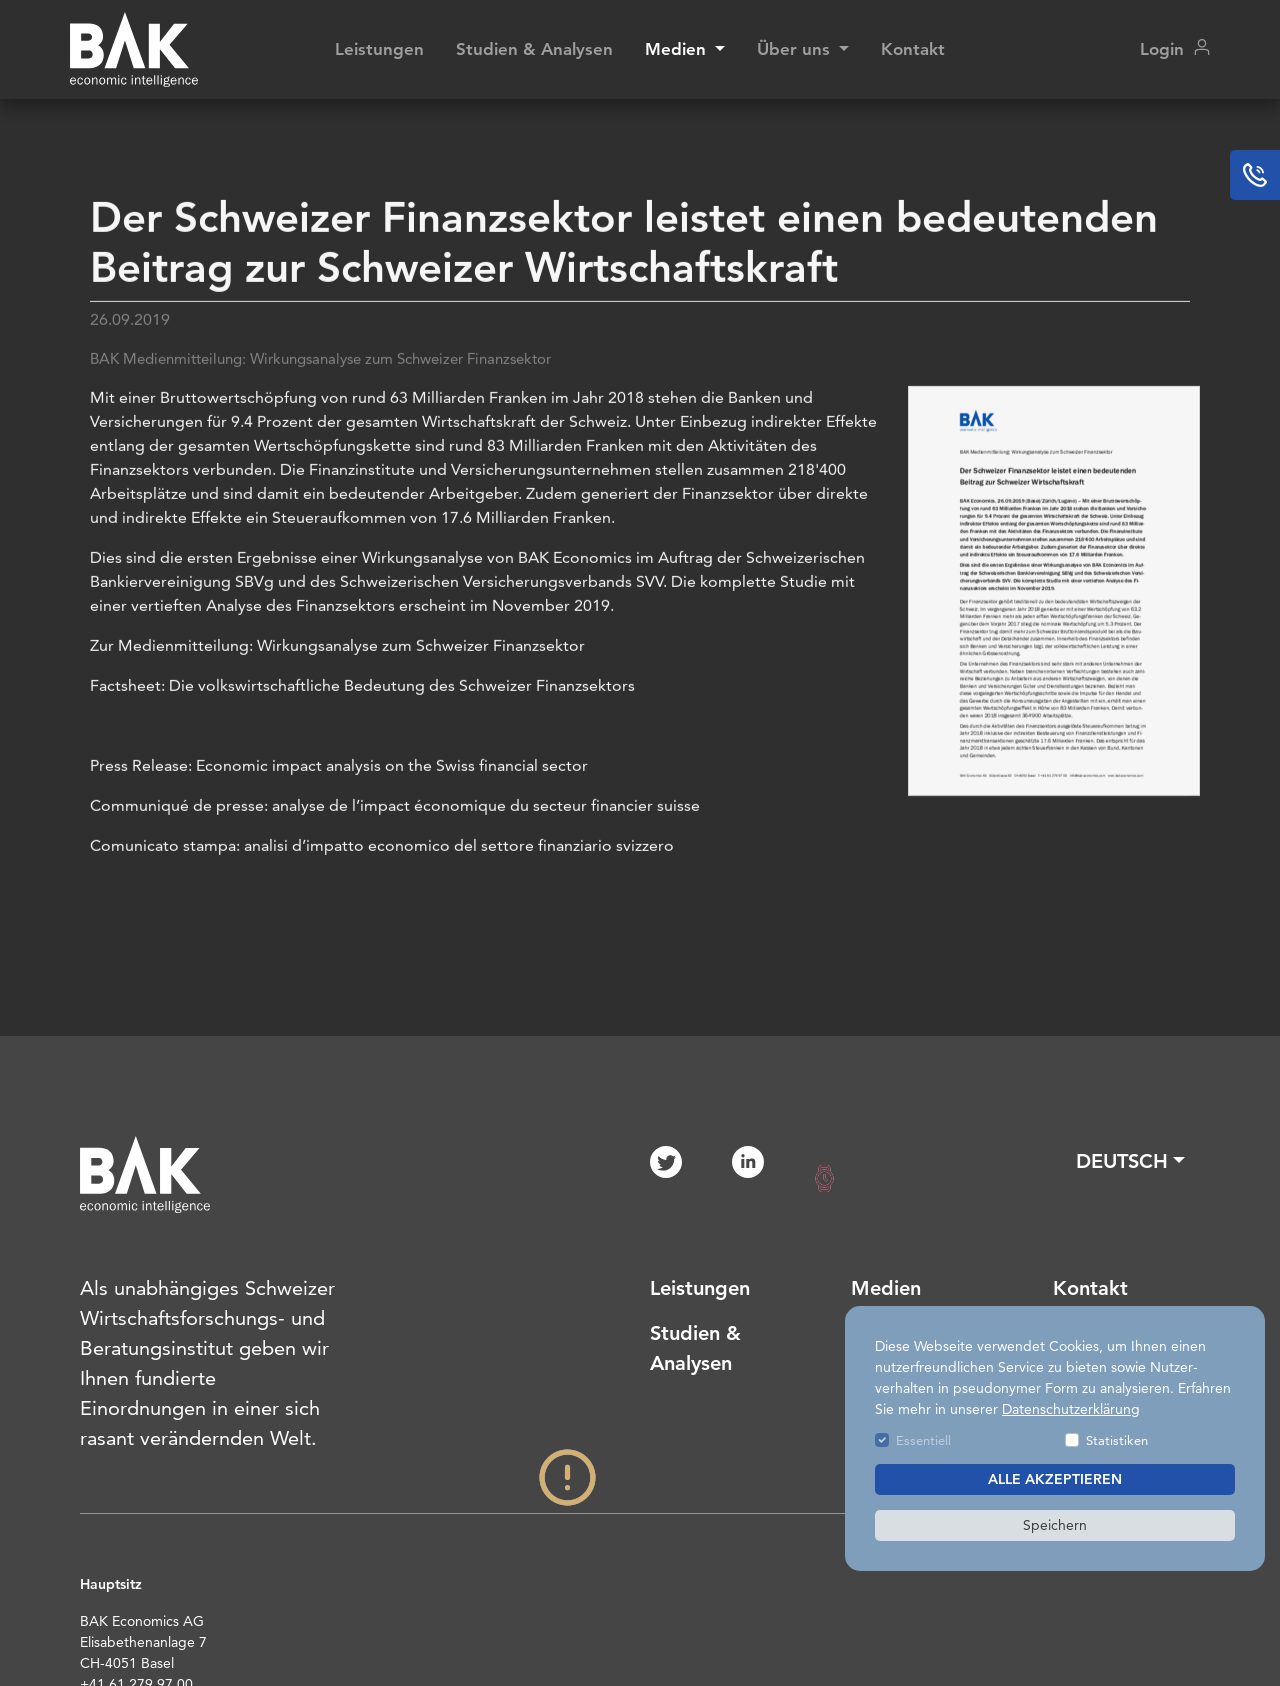  Describe the element at coordinates (824, 1178) in the screenshot. I see `view time or clock settings` at that location.